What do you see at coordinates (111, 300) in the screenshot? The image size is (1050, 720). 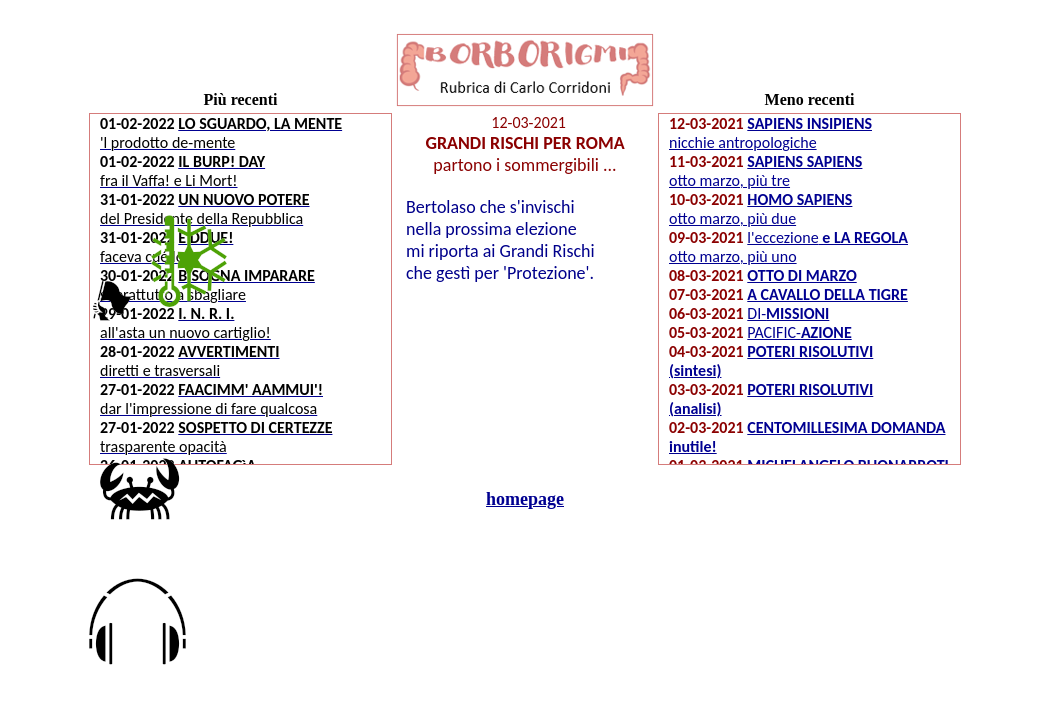 I see `declare a truce or ceasefire in game` at bounding box center [111, 300].